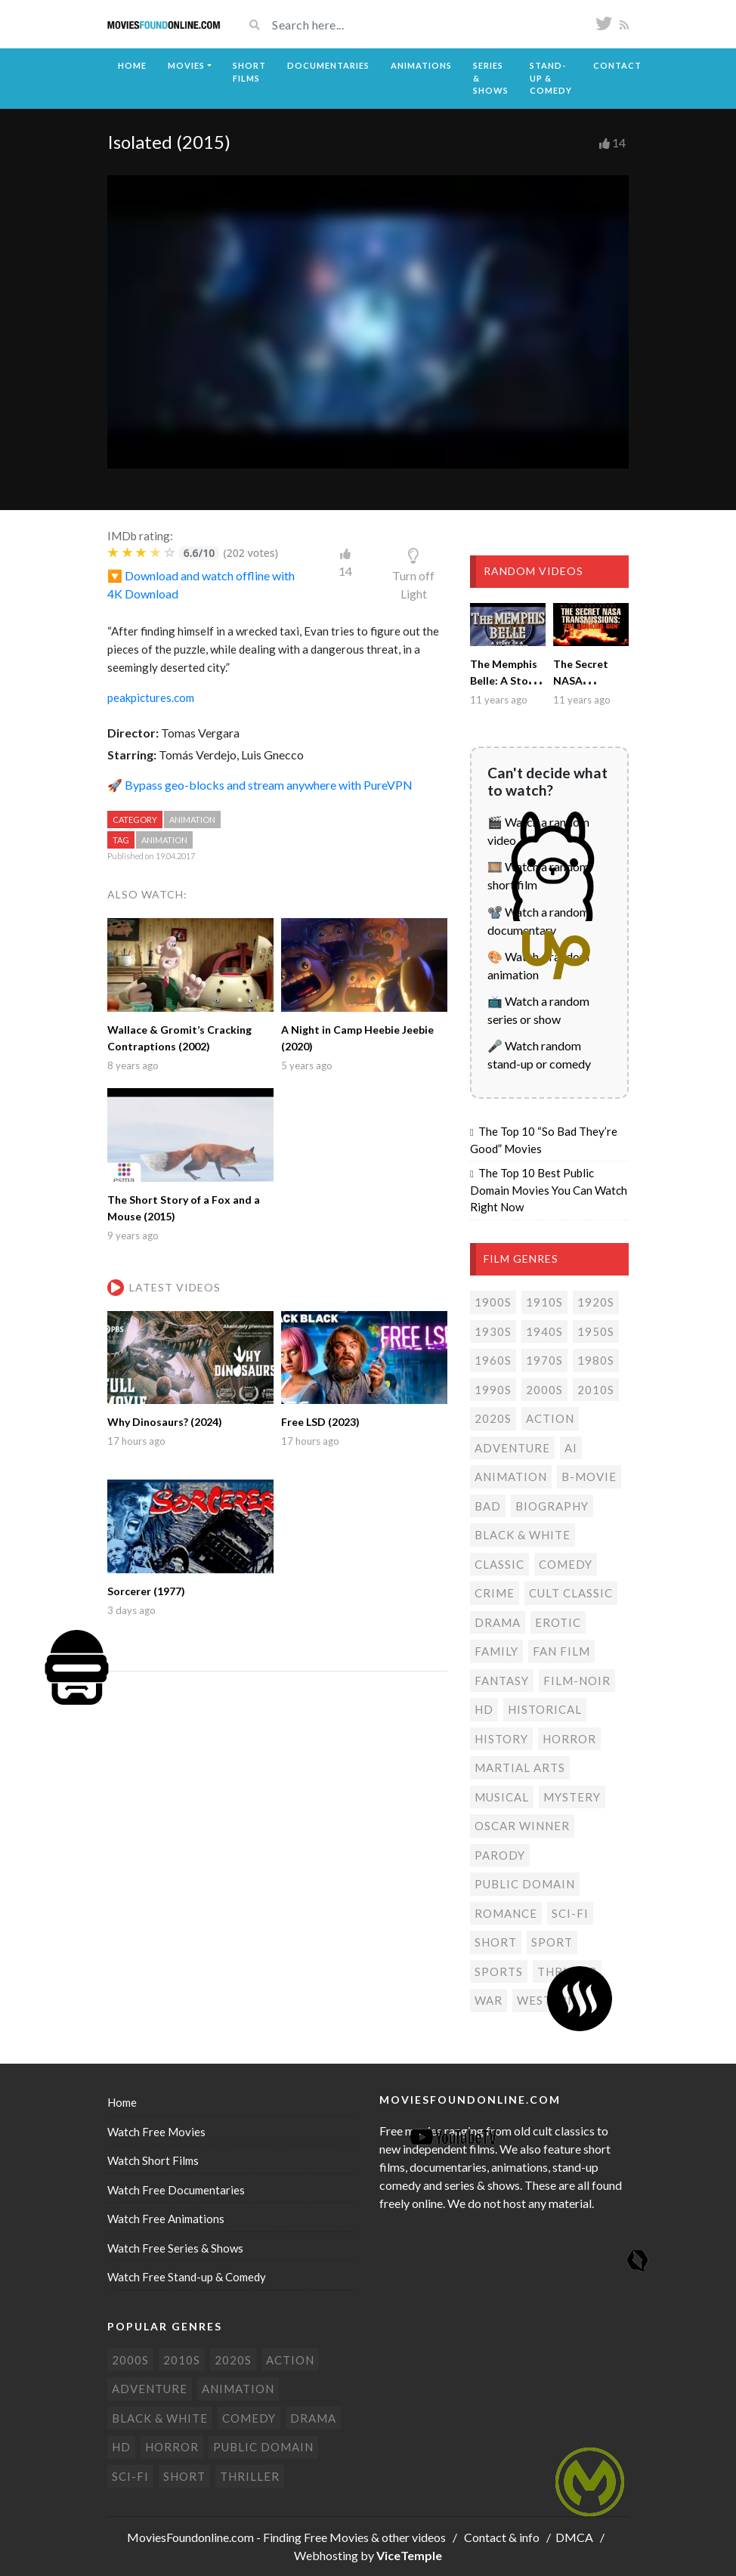  I want to click on steem blockchain platform logo, so click(580, 1999).